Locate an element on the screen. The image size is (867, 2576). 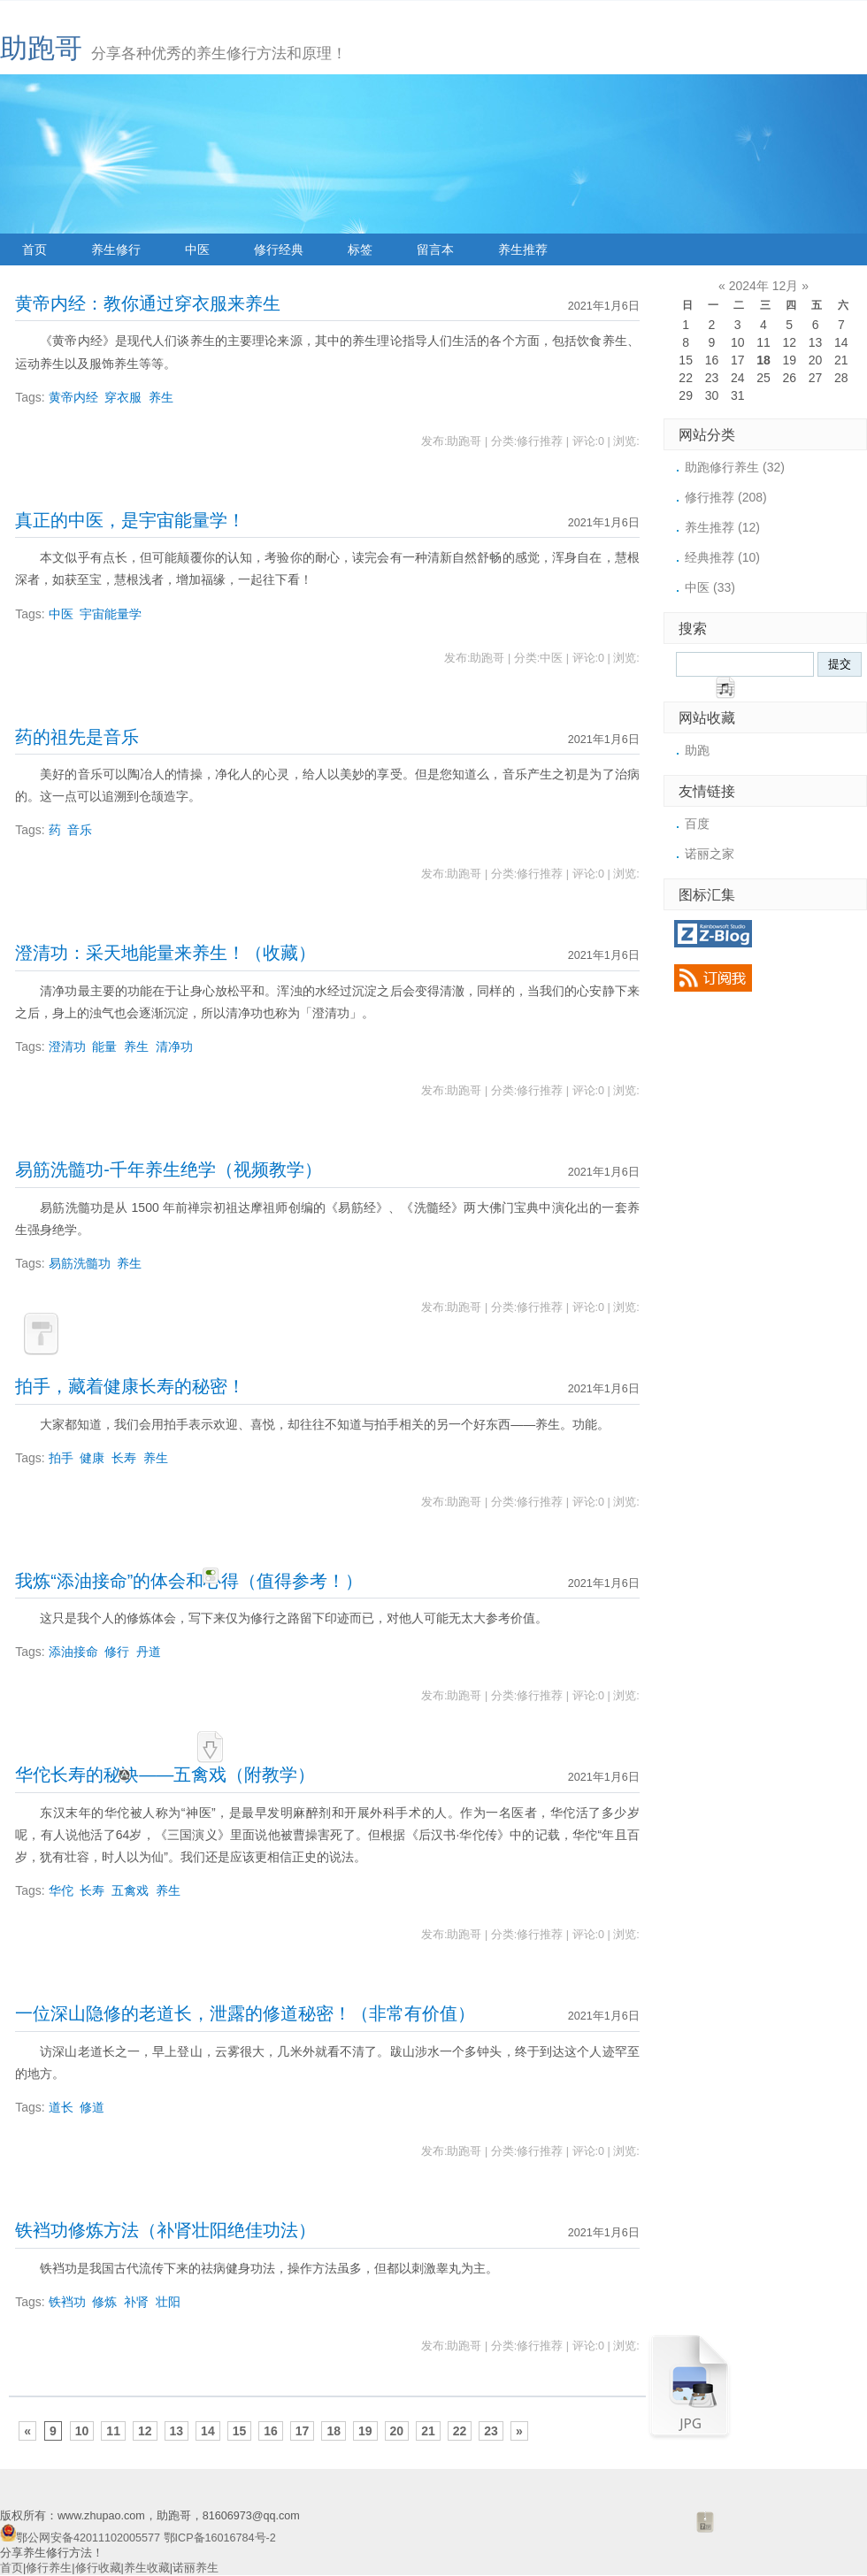
open a theme configuration file is located at coordinates (41, 1333).